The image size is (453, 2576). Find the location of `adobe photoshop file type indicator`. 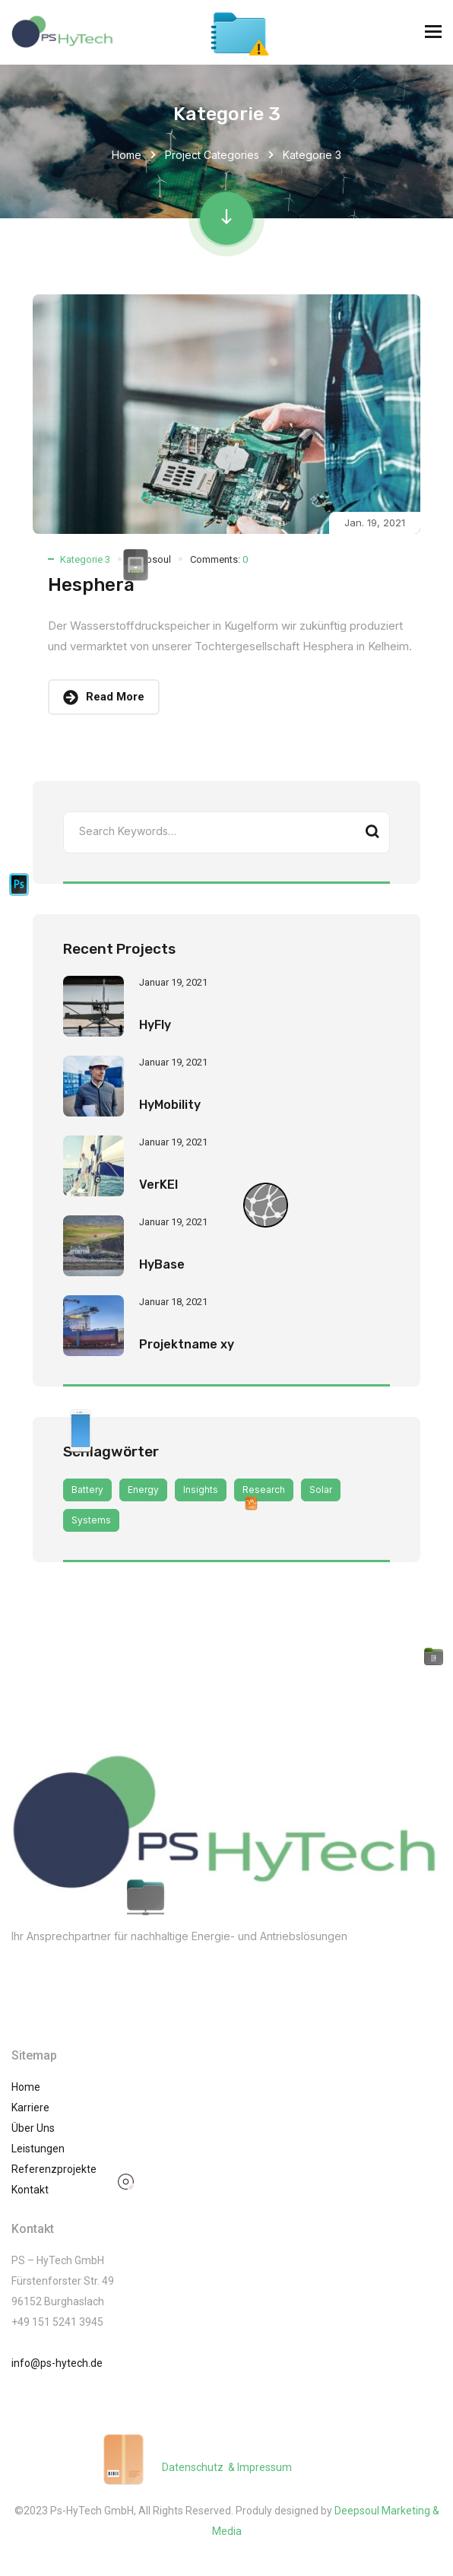

adobe photoshop file type indicator is located at coordinates (19, 885).